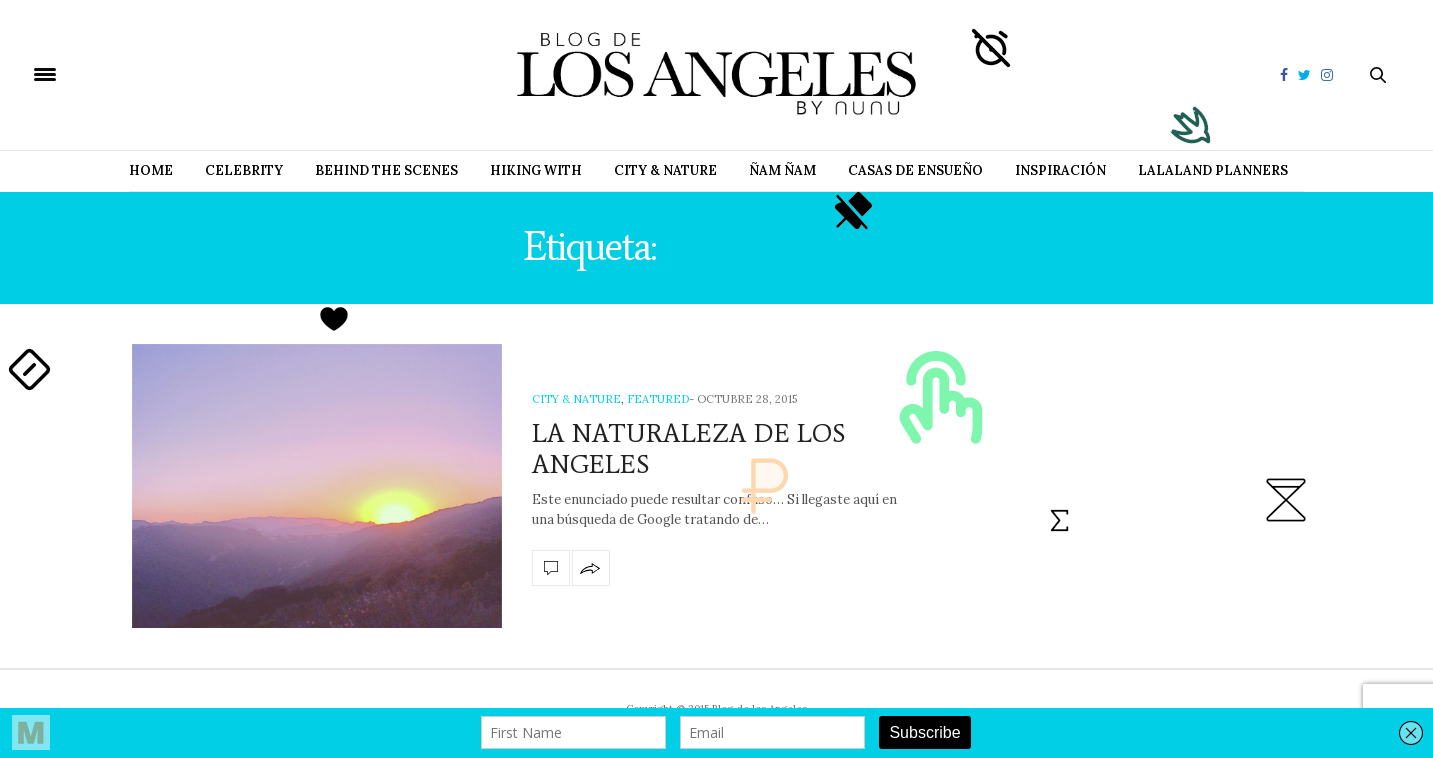 The width and height of the screenshot is (1433, 758). Describe the element at coordinates (765, 486) in the screenshot. I see `view price in russian rubles` at that location.